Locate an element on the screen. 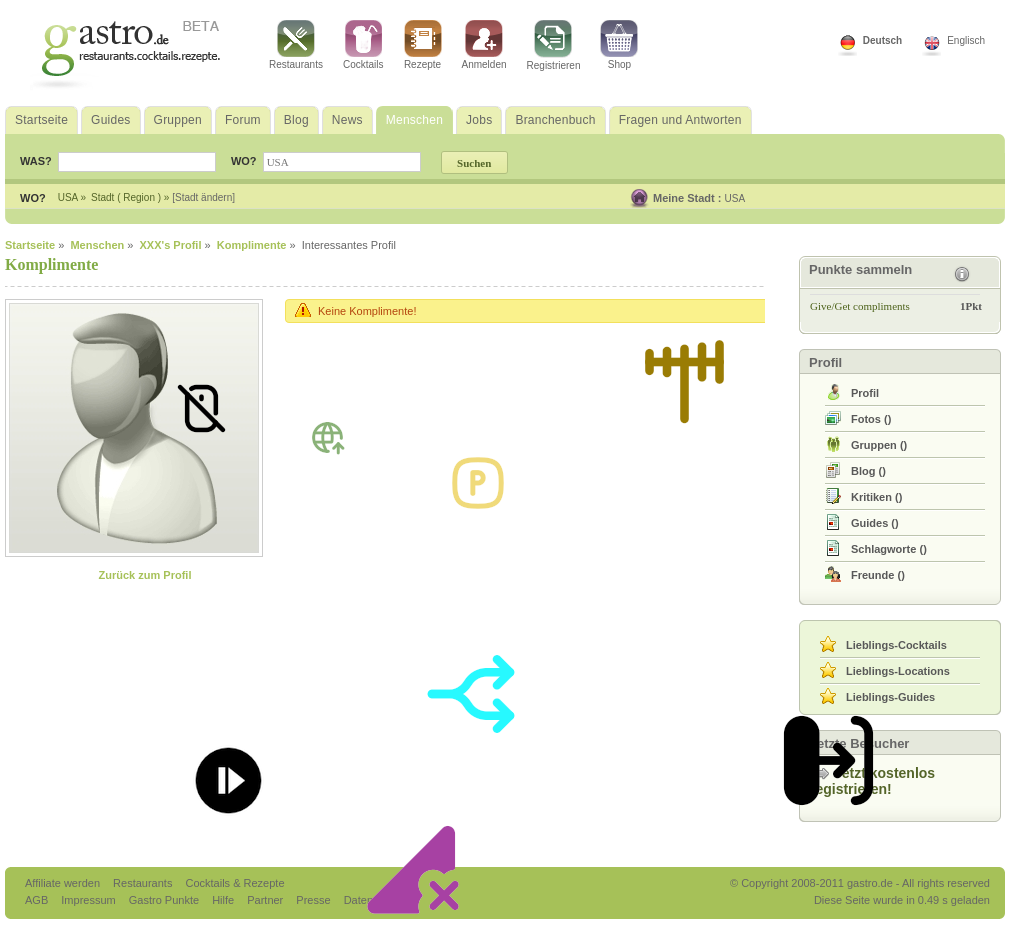 The width and height of the screenshot is (1010, 934). upload to the web or cloud is located at coordinates (327, 437).